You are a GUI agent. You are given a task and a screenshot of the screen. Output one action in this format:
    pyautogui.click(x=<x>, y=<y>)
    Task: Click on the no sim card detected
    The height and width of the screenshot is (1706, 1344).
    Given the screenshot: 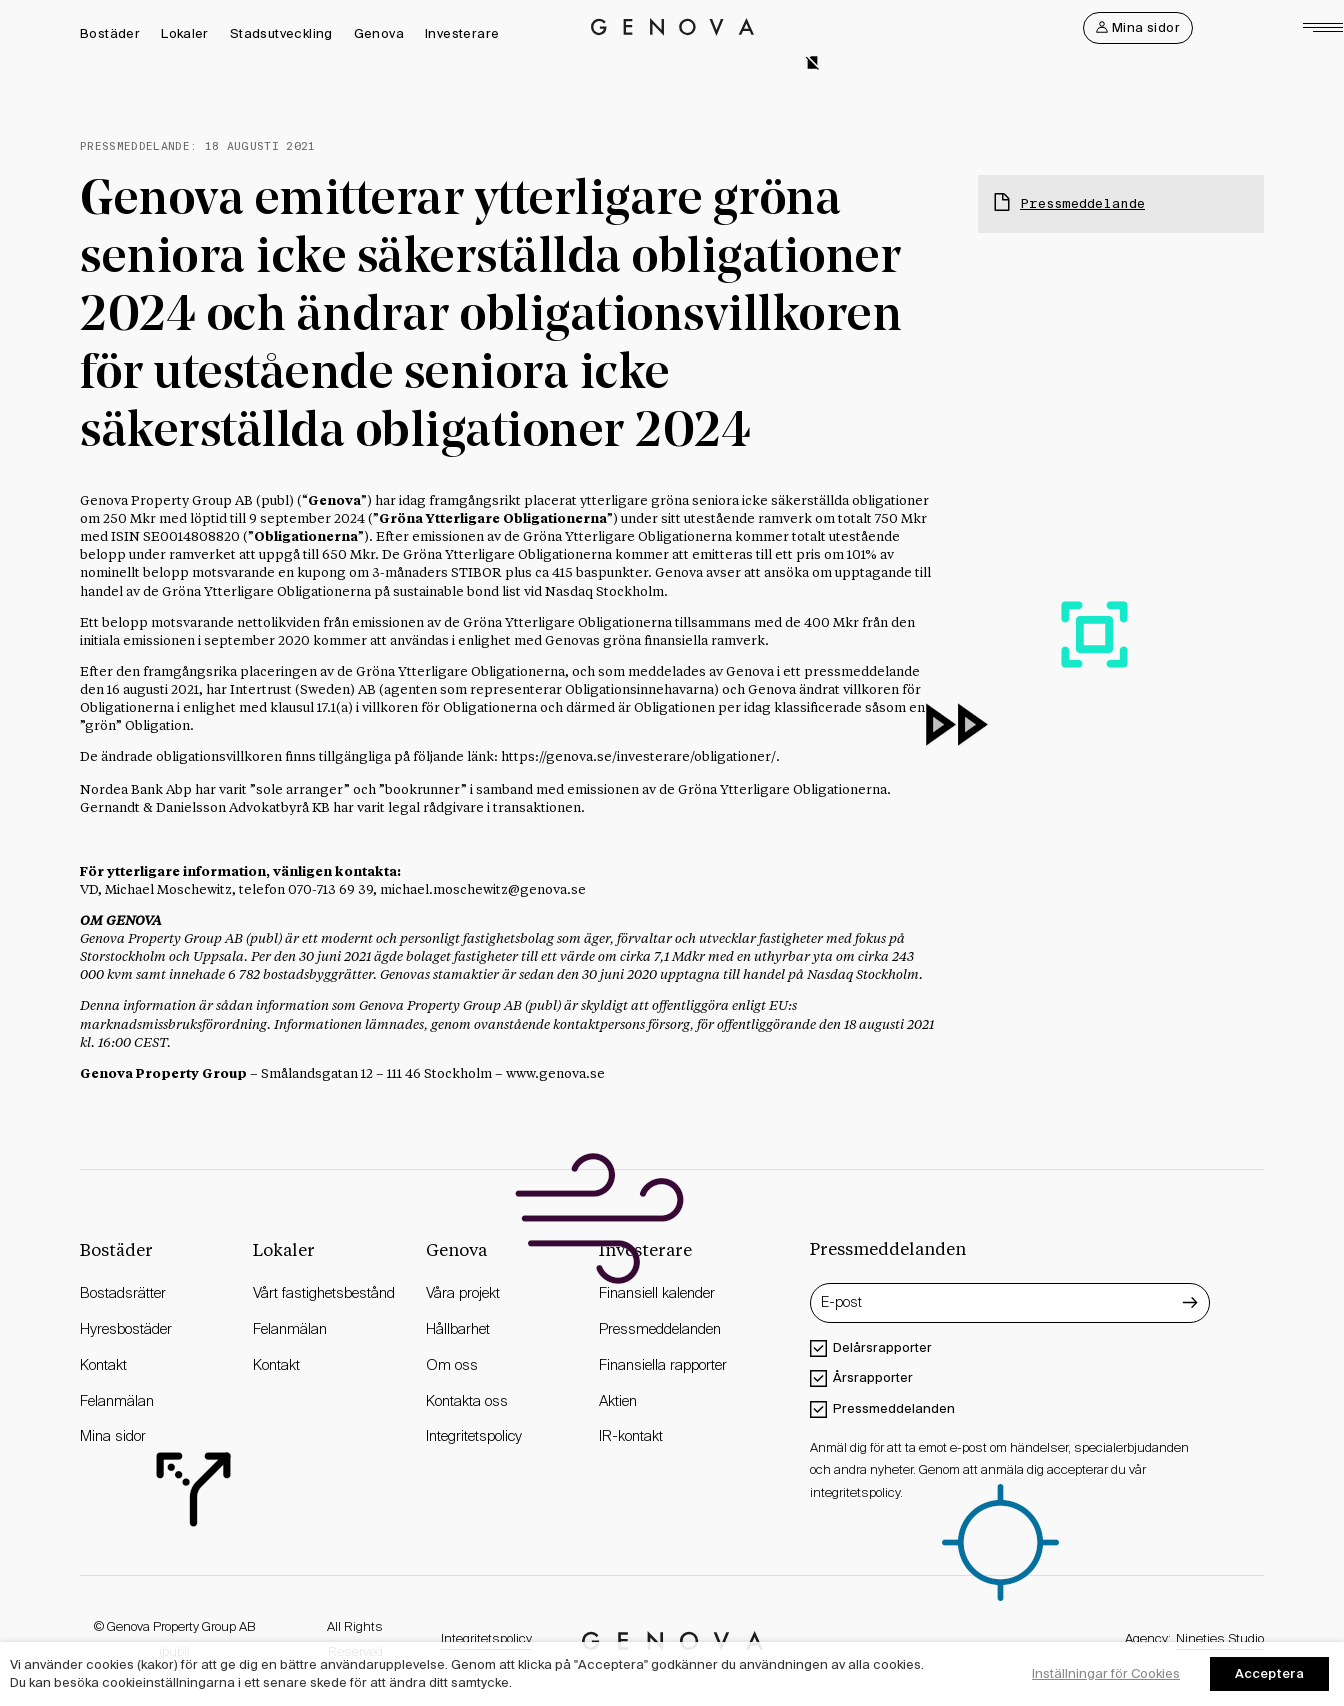 What is the action you would take?
    pyautogui.click(x=812, y=62)
    